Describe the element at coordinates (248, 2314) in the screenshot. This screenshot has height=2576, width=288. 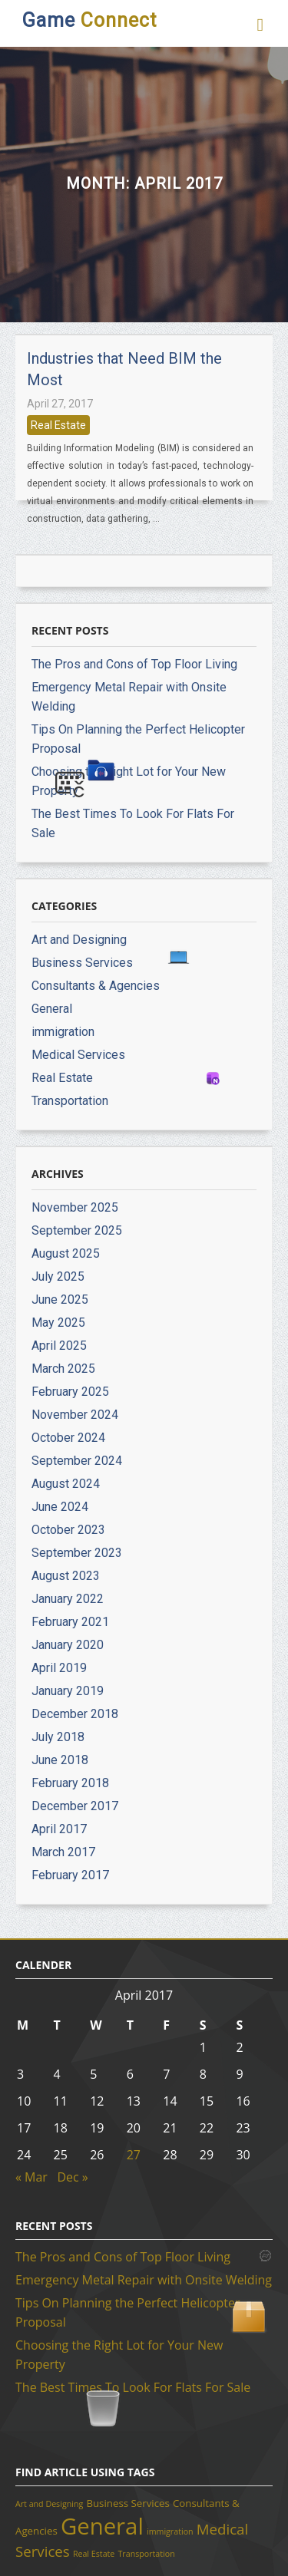
I see `indicates a software package or application bundle` at that location.